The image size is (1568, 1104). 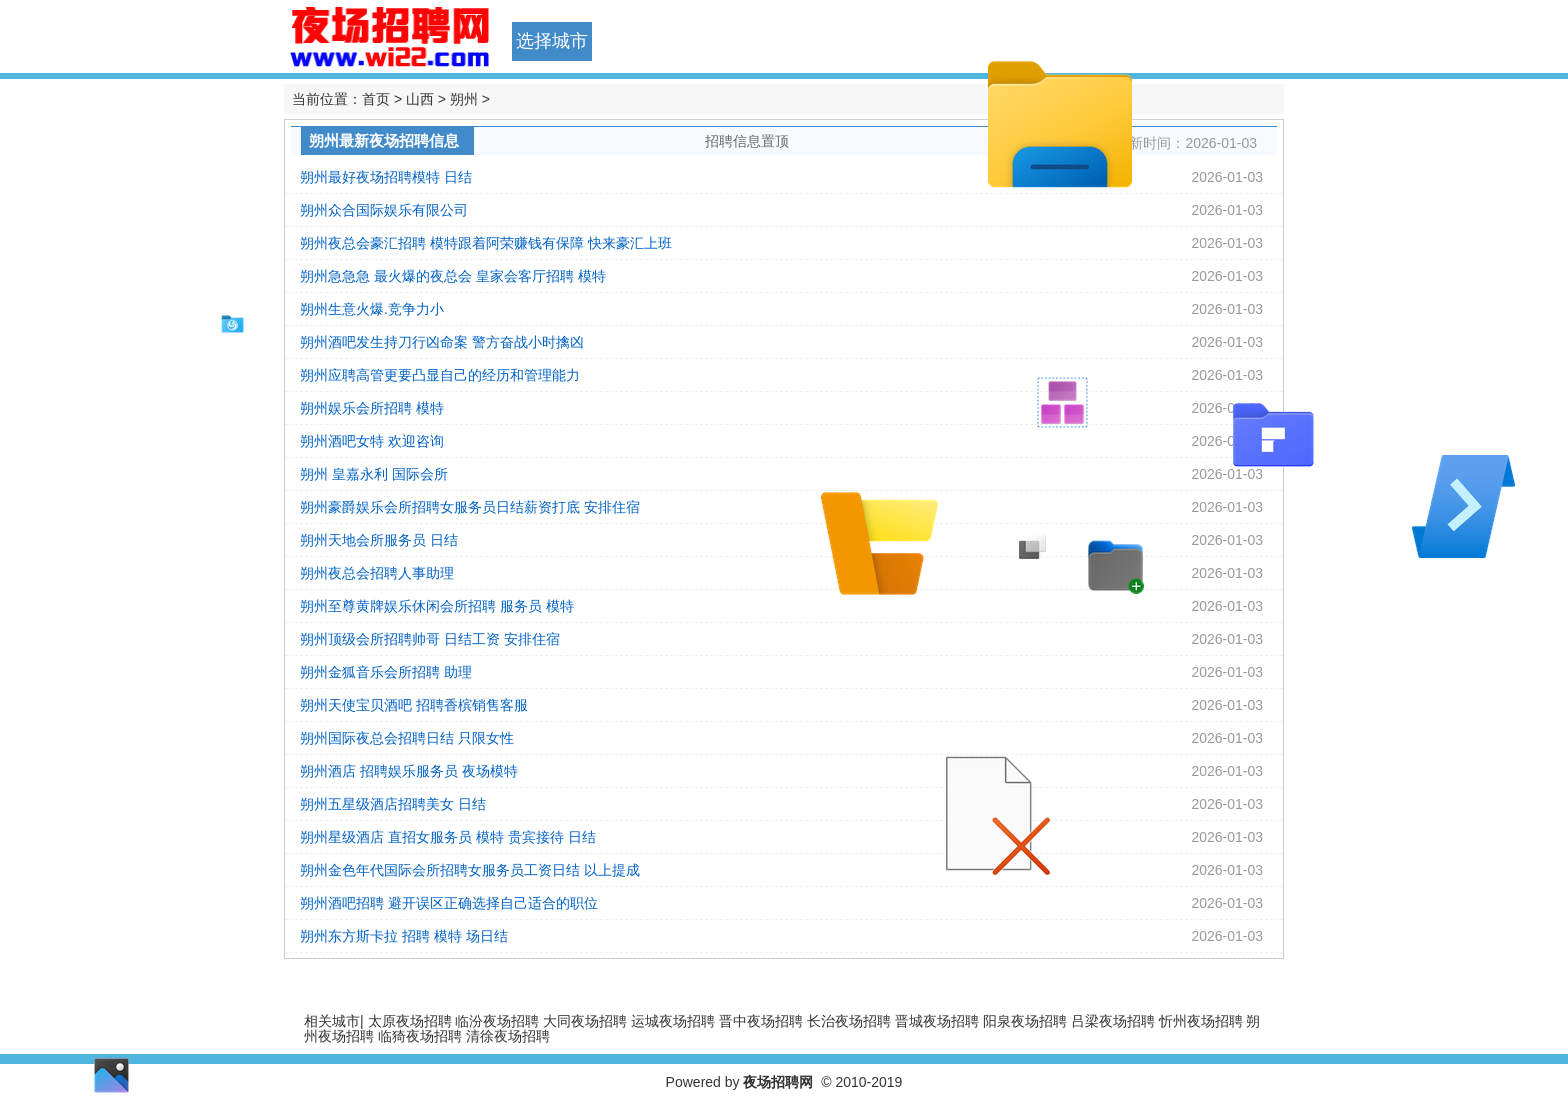 What do you see at coordinates (1463, 506) in the screenshot?
I see `open the scripts application` at bounding box center [1463, 506].